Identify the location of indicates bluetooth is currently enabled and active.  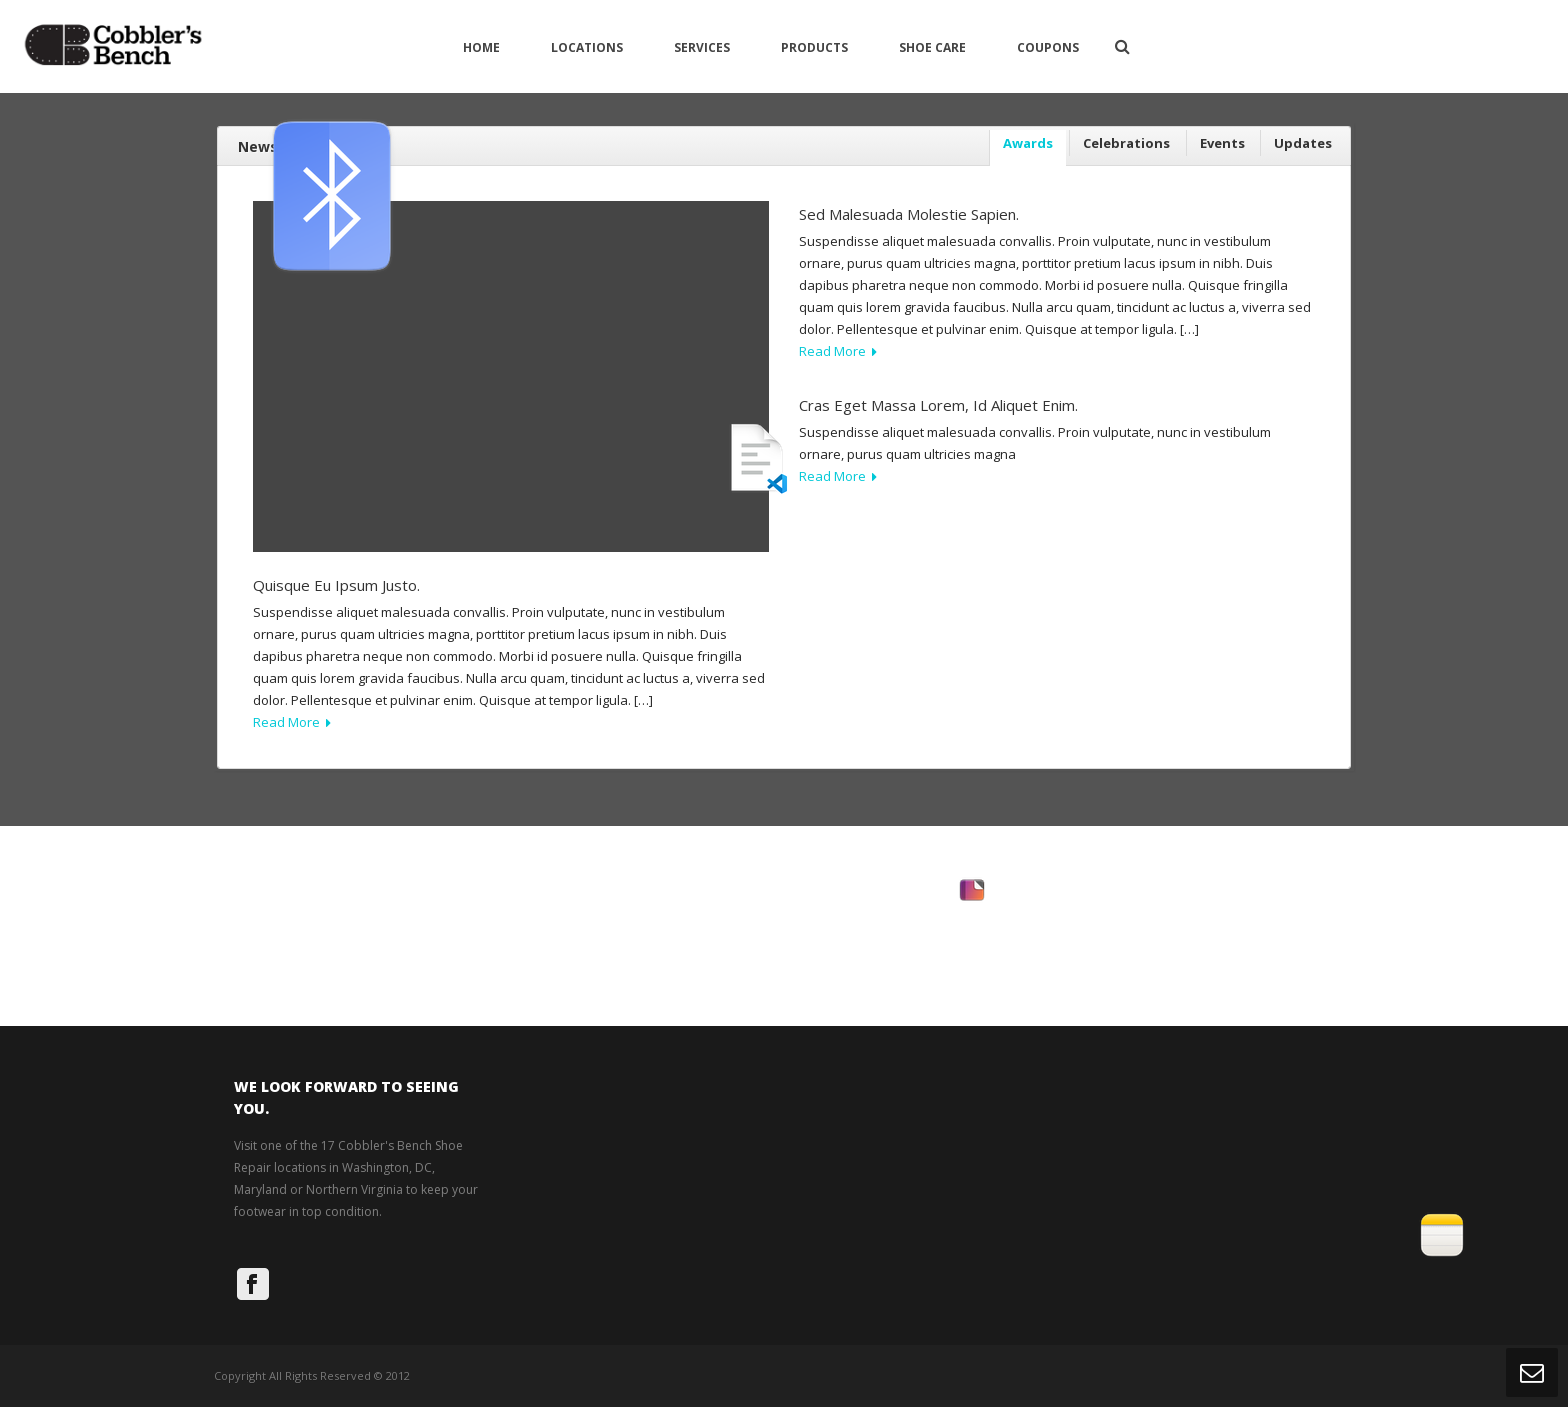
(332, 196).